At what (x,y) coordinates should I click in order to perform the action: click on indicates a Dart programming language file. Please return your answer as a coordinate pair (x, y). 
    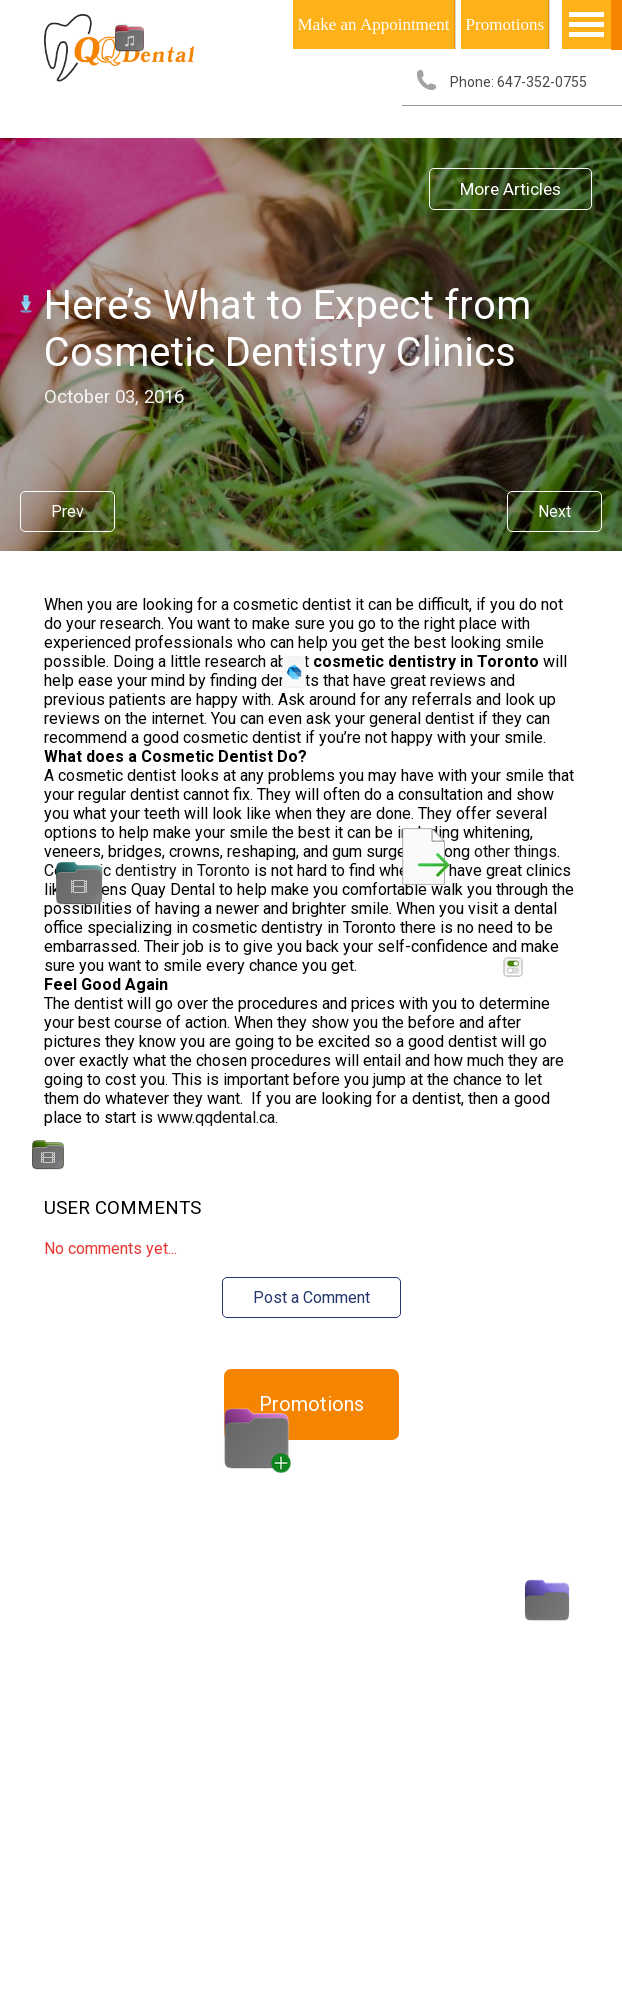
    Looking at the image, I should click on (294, 672).